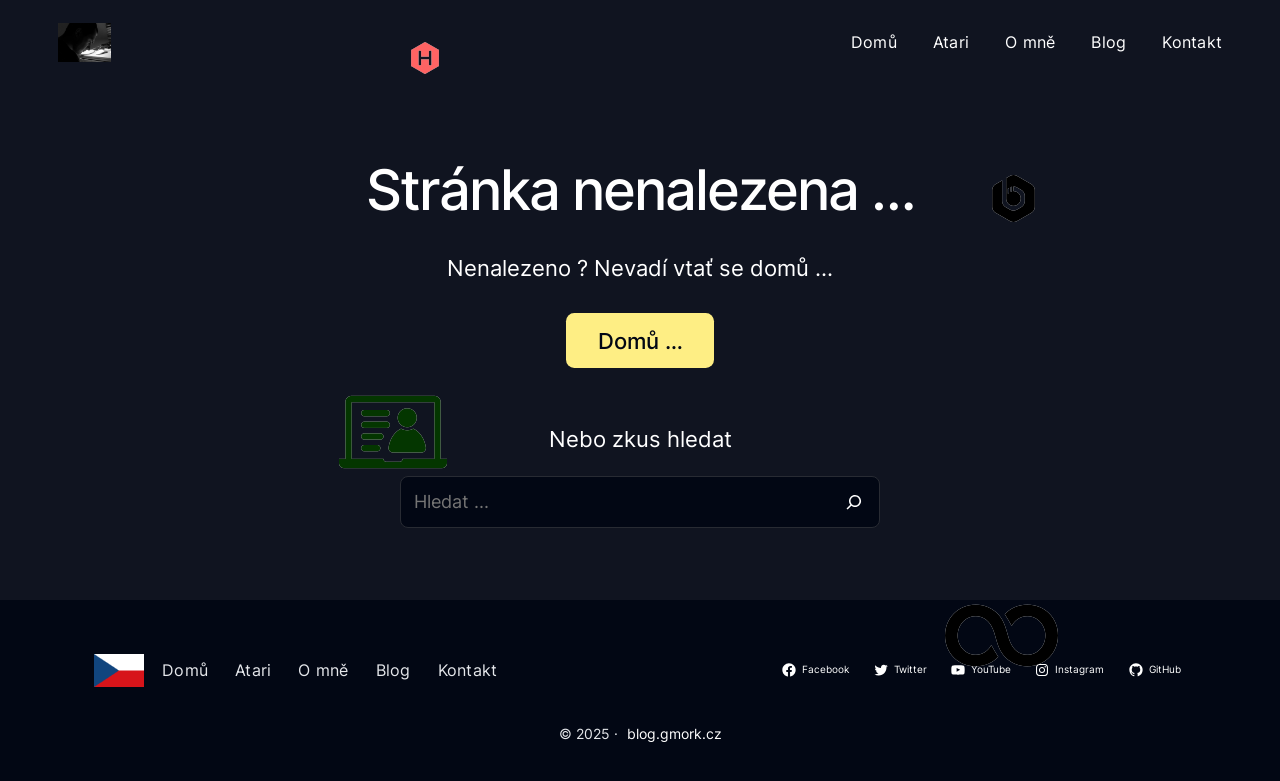  Describe the element at coordinates (393, 432) in the screenshot. I see `open the Codementor app or website` at that location.